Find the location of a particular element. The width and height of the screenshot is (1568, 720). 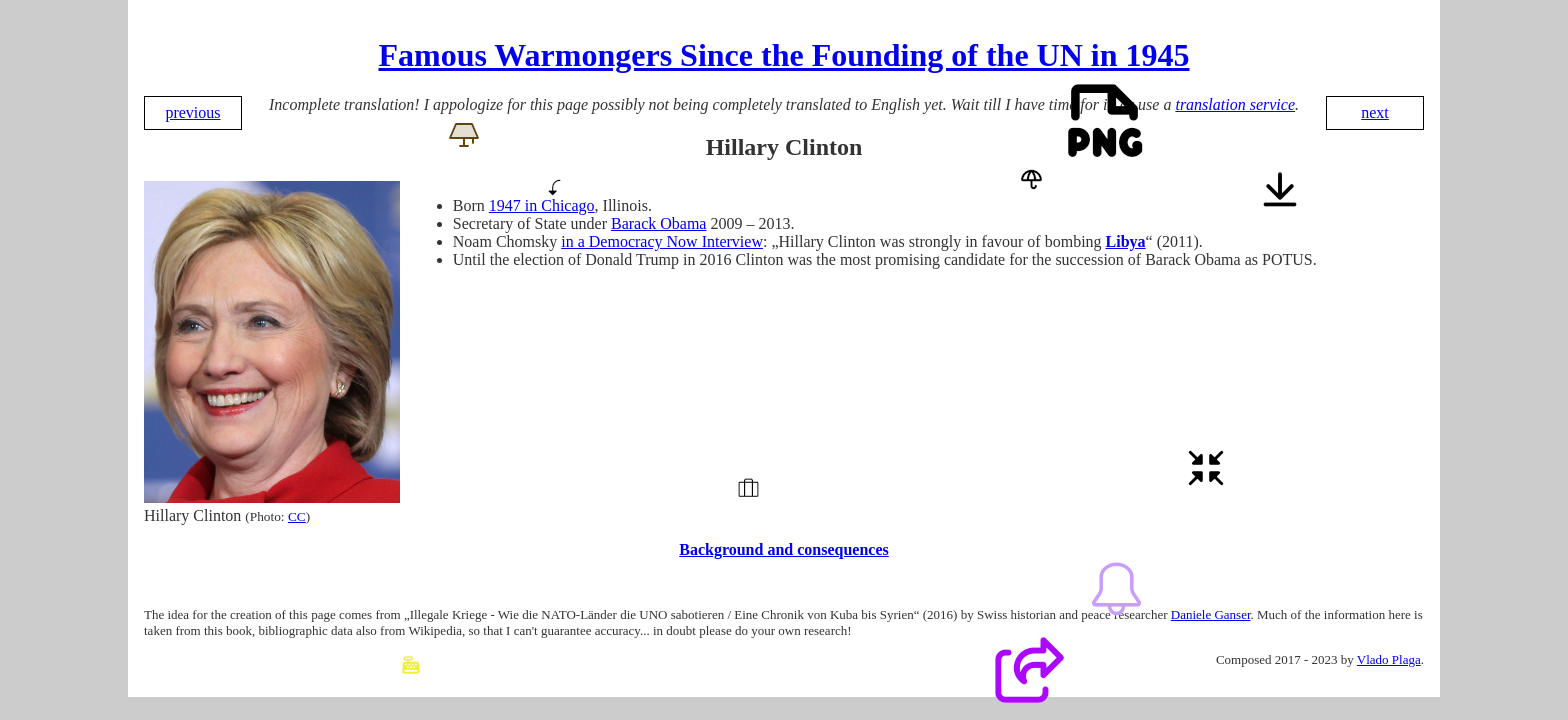

go back and down in navigation is located at coordinates (554, 187).